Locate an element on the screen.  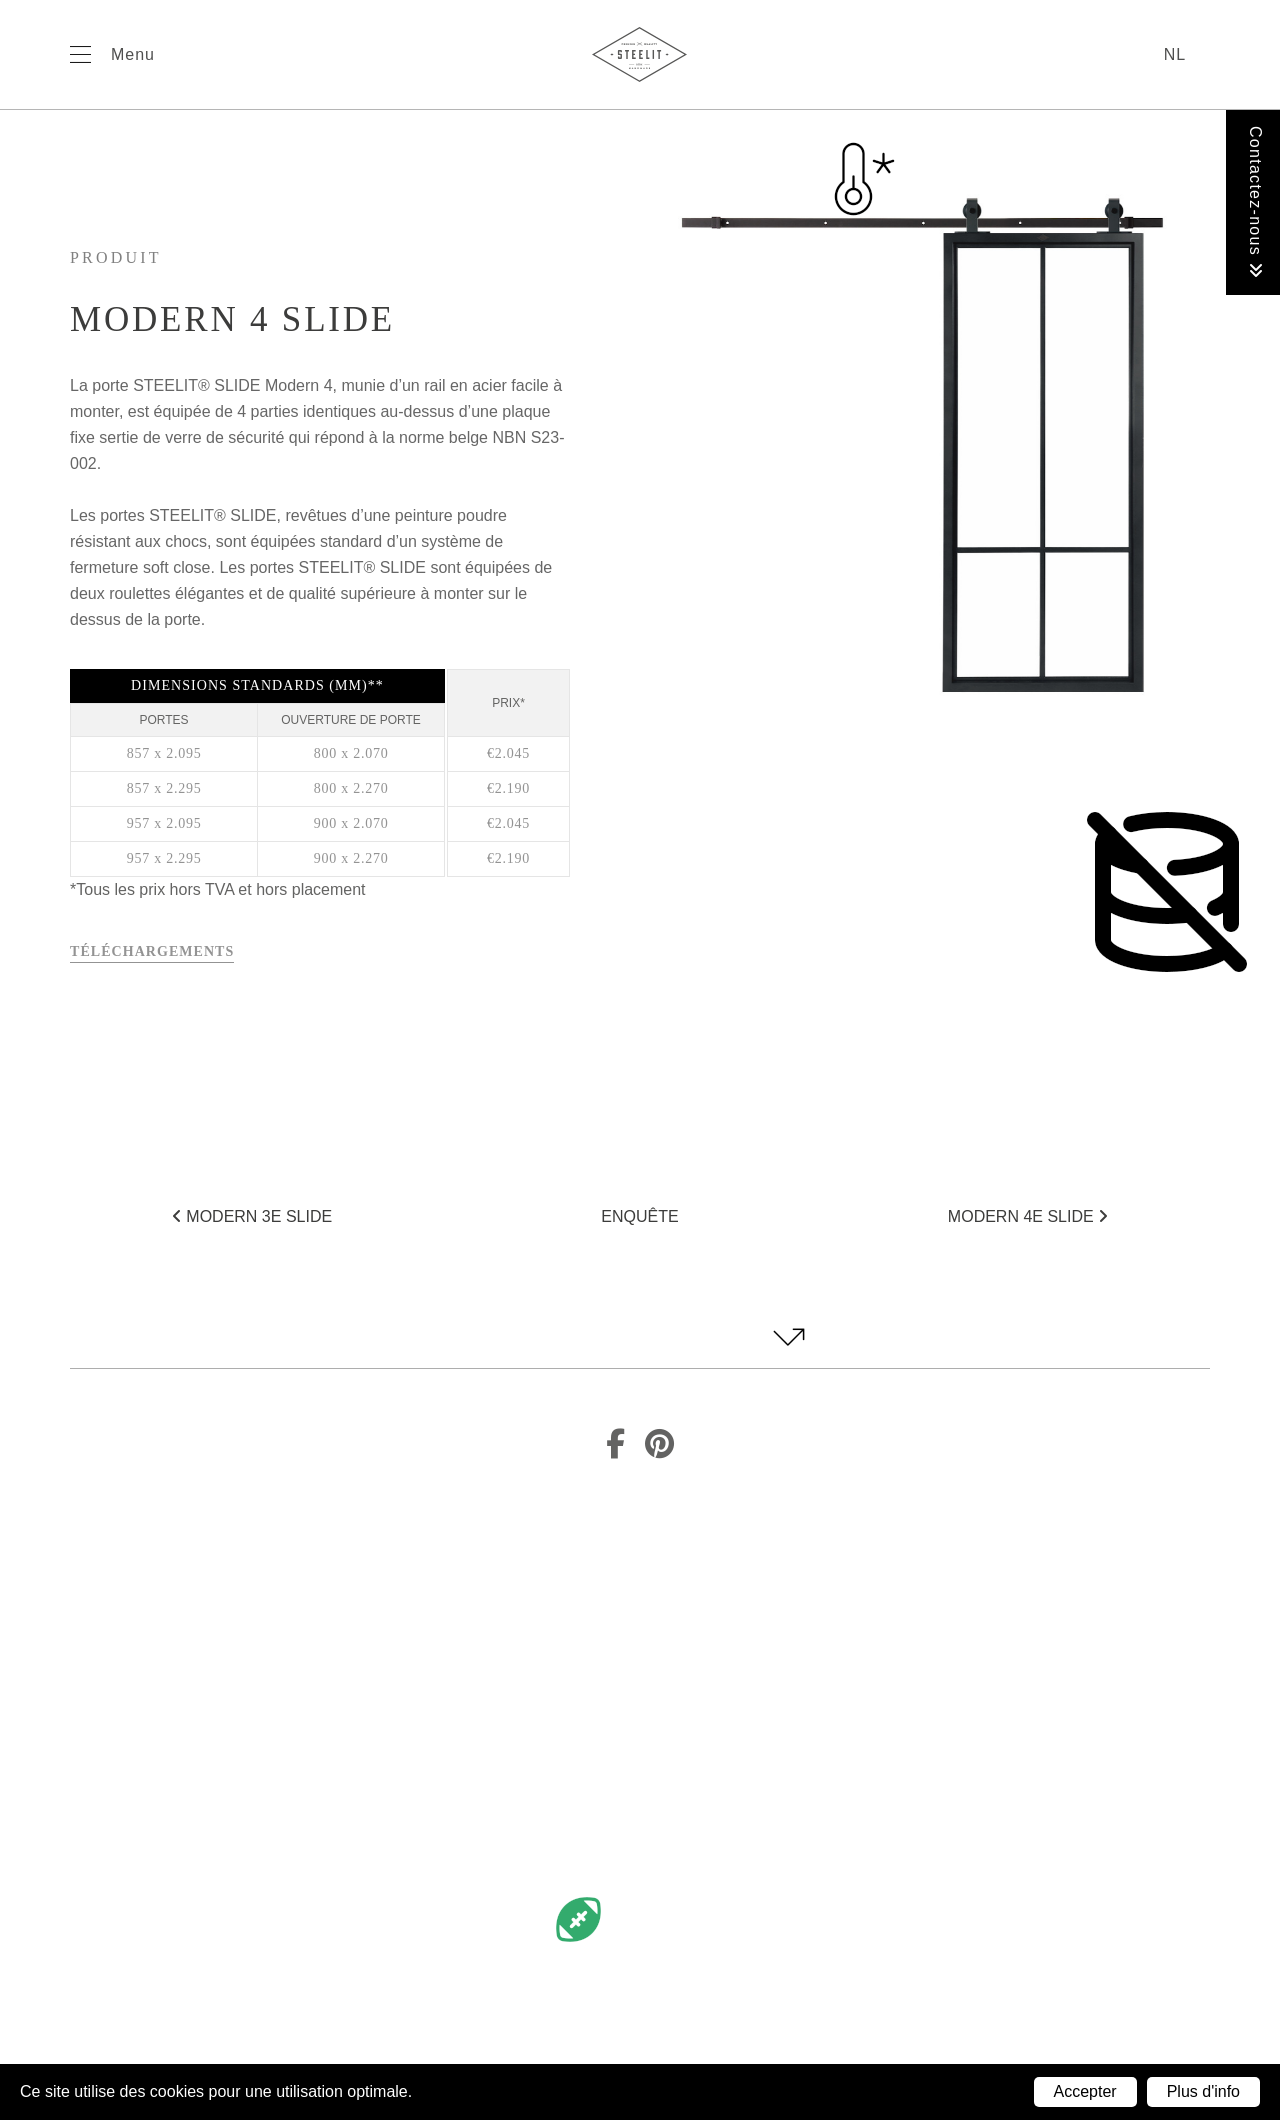
reply to a message is located at coordinates (789, 1336).